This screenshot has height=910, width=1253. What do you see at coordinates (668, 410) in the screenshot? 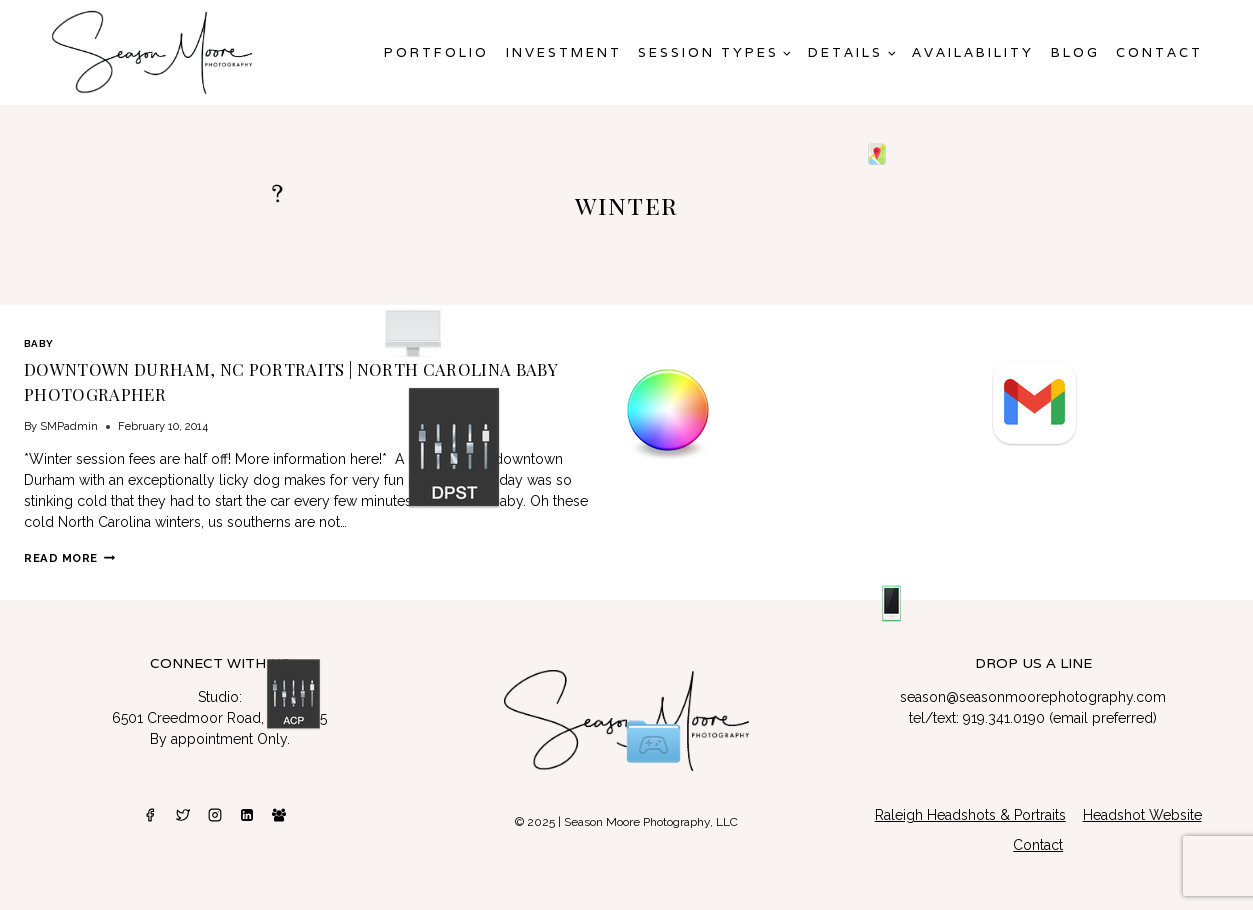
I see `customize profile background color` at bounding box center [668, 410].